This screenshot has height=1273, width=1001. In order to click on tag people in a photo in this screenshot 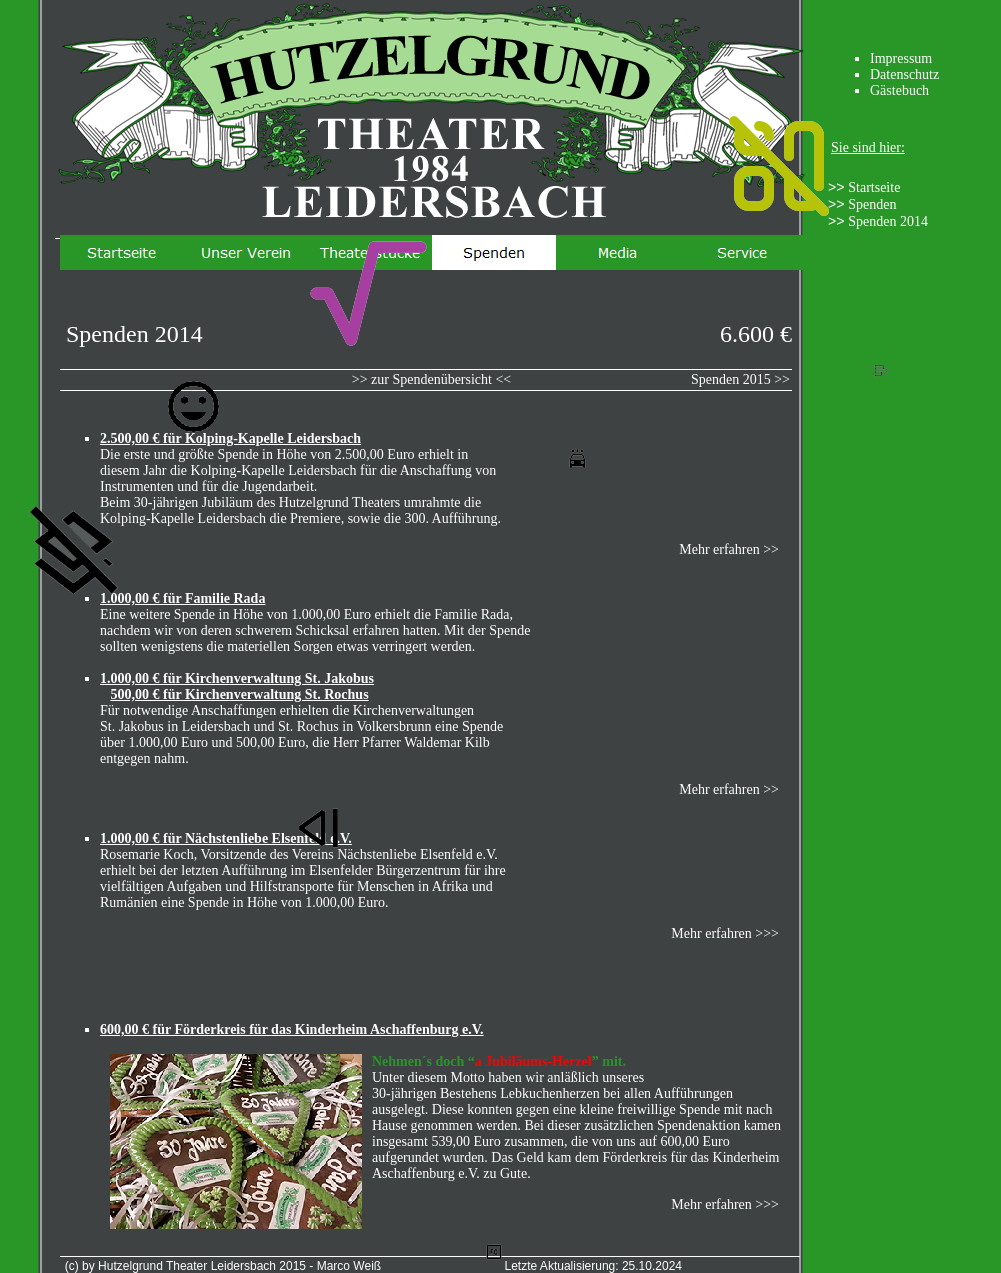, I will do `click(193, 406)`.